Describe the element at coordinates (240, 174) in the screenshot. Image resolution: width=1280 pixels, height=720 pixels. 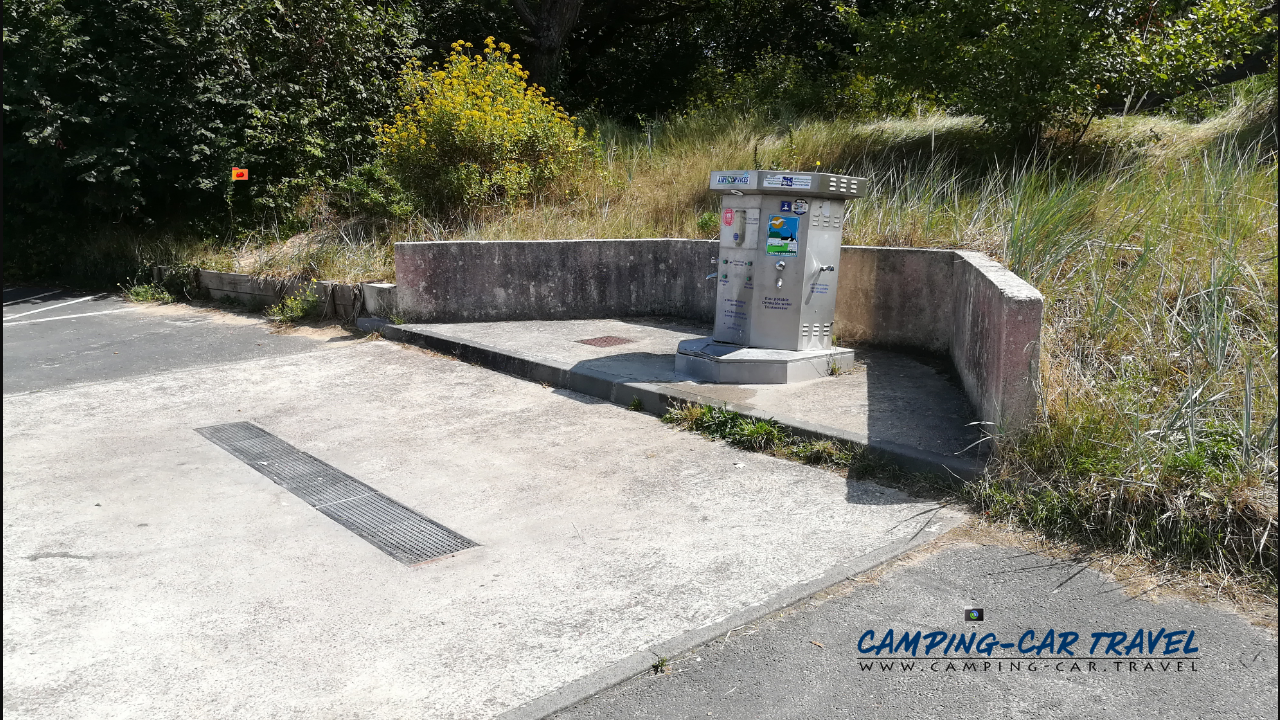
I see `open android jelly bean system folder` at that location.